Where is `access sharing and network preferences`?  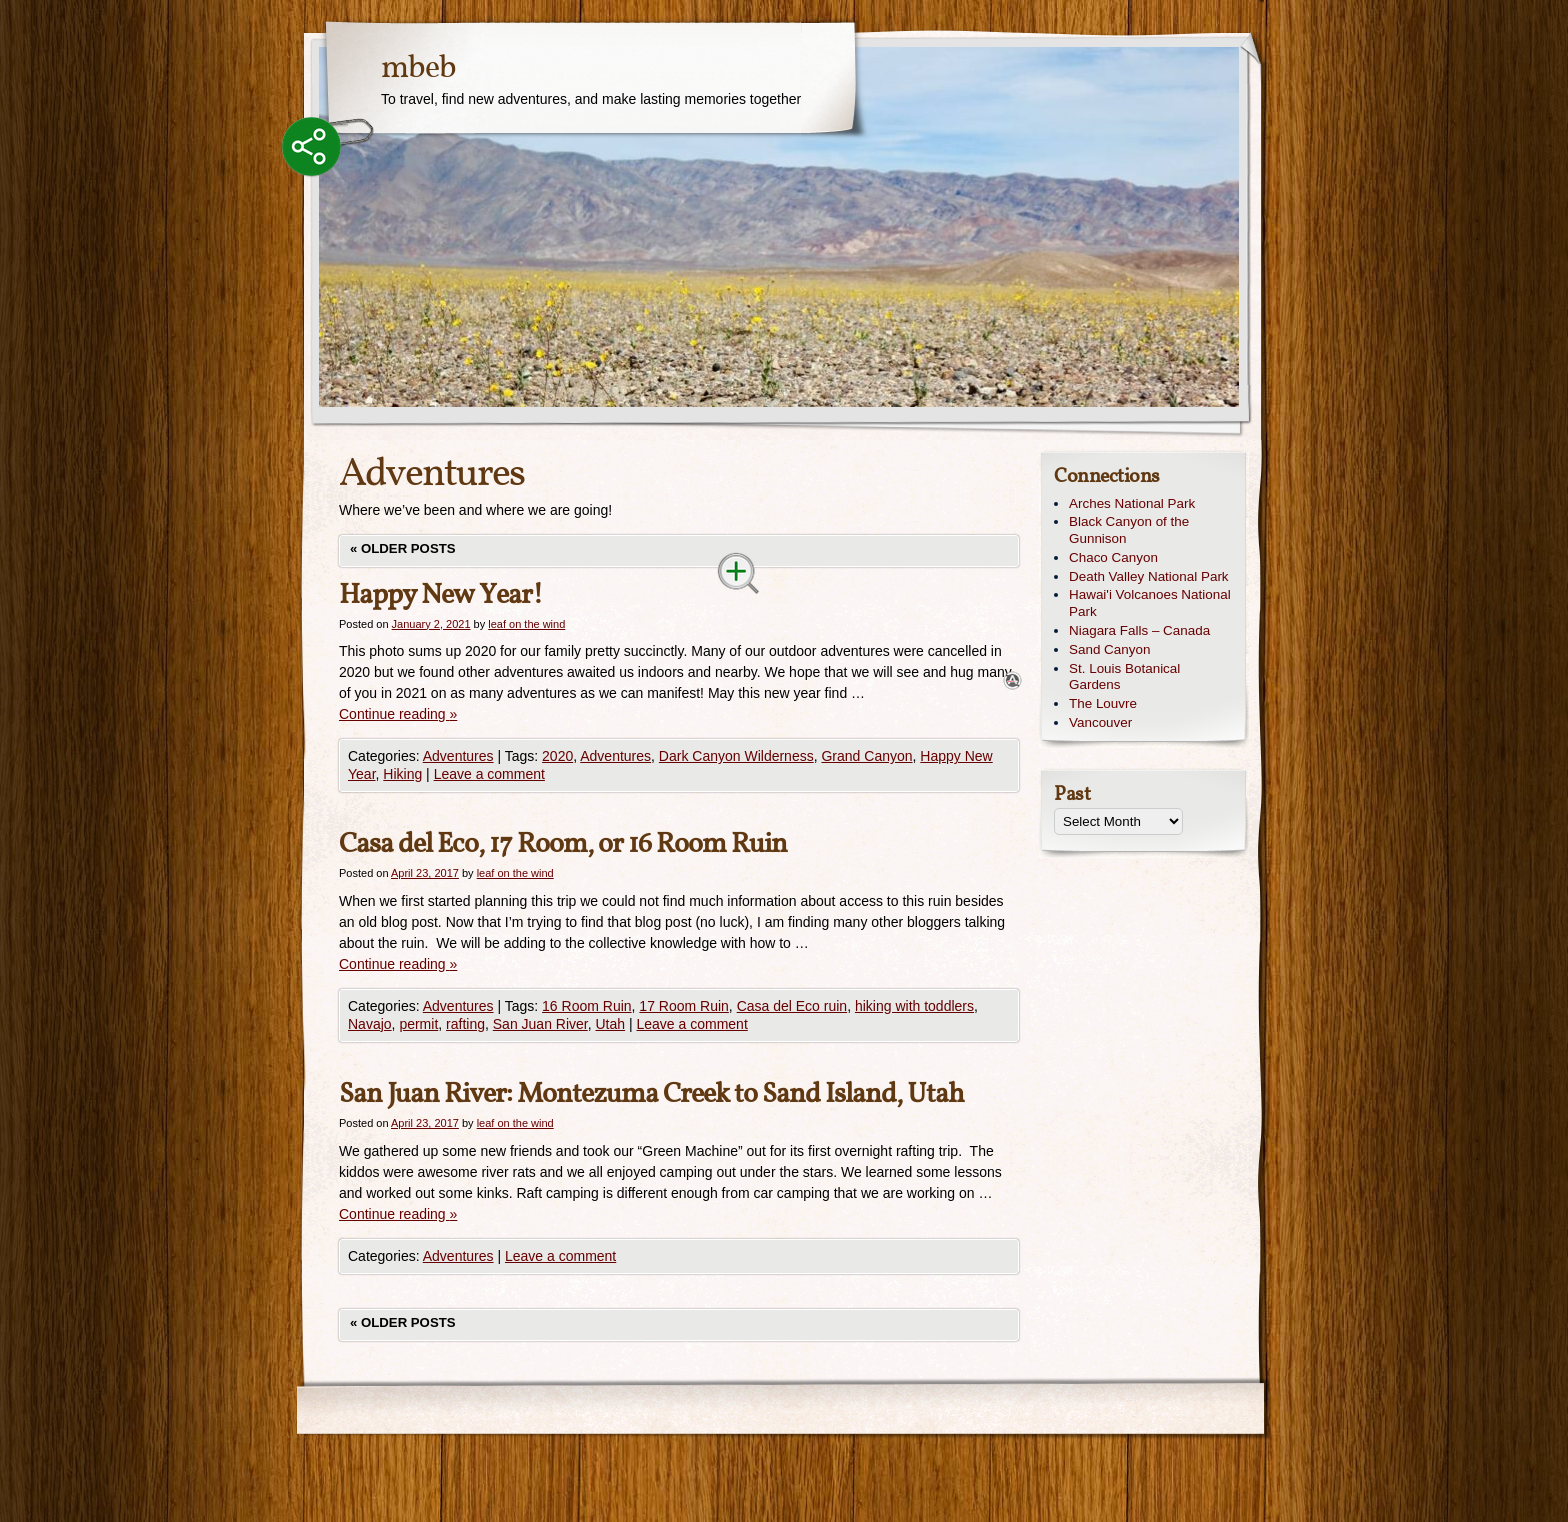
access sharing and network preferences is located at coordinates (311, 146).